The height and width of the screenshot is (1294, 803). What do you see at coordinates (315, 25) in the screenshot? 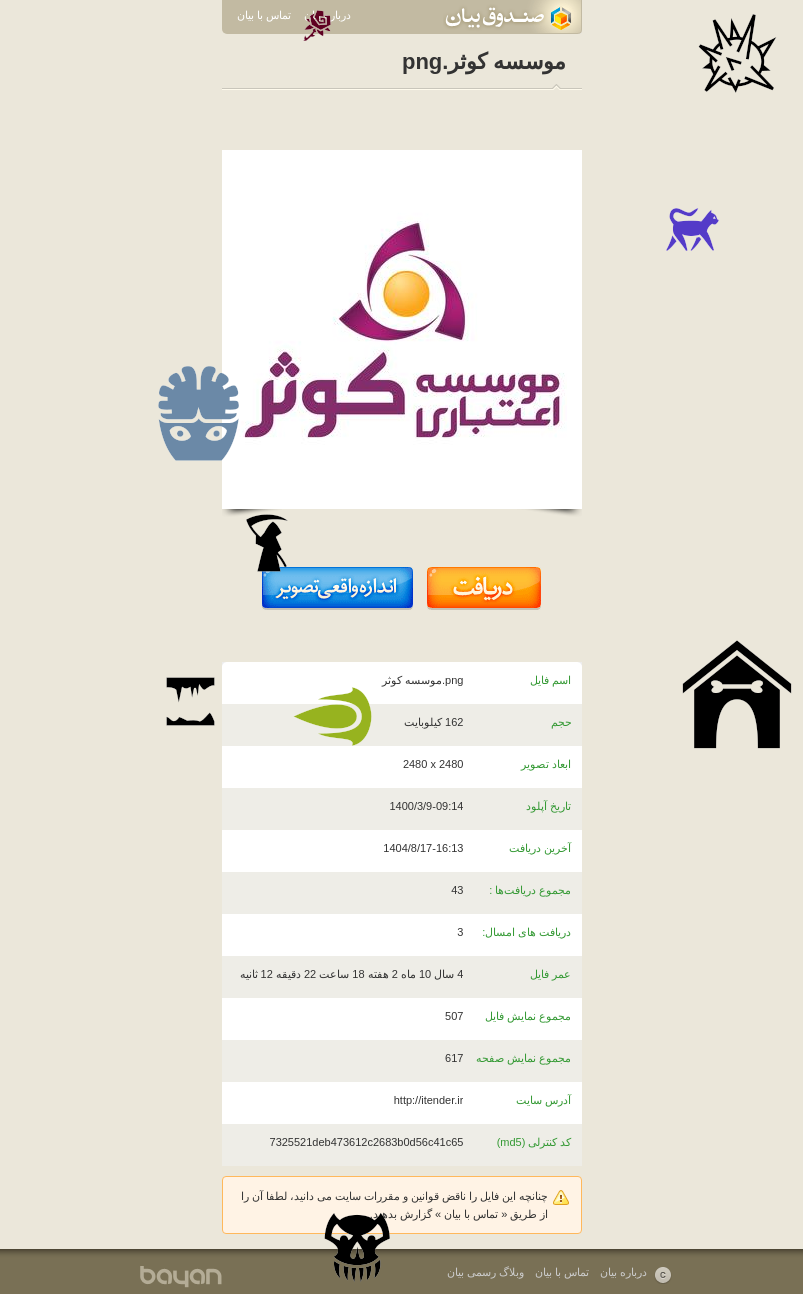
I see `select a rose or flower item in a game inventory` at bounding box center [315, 25].